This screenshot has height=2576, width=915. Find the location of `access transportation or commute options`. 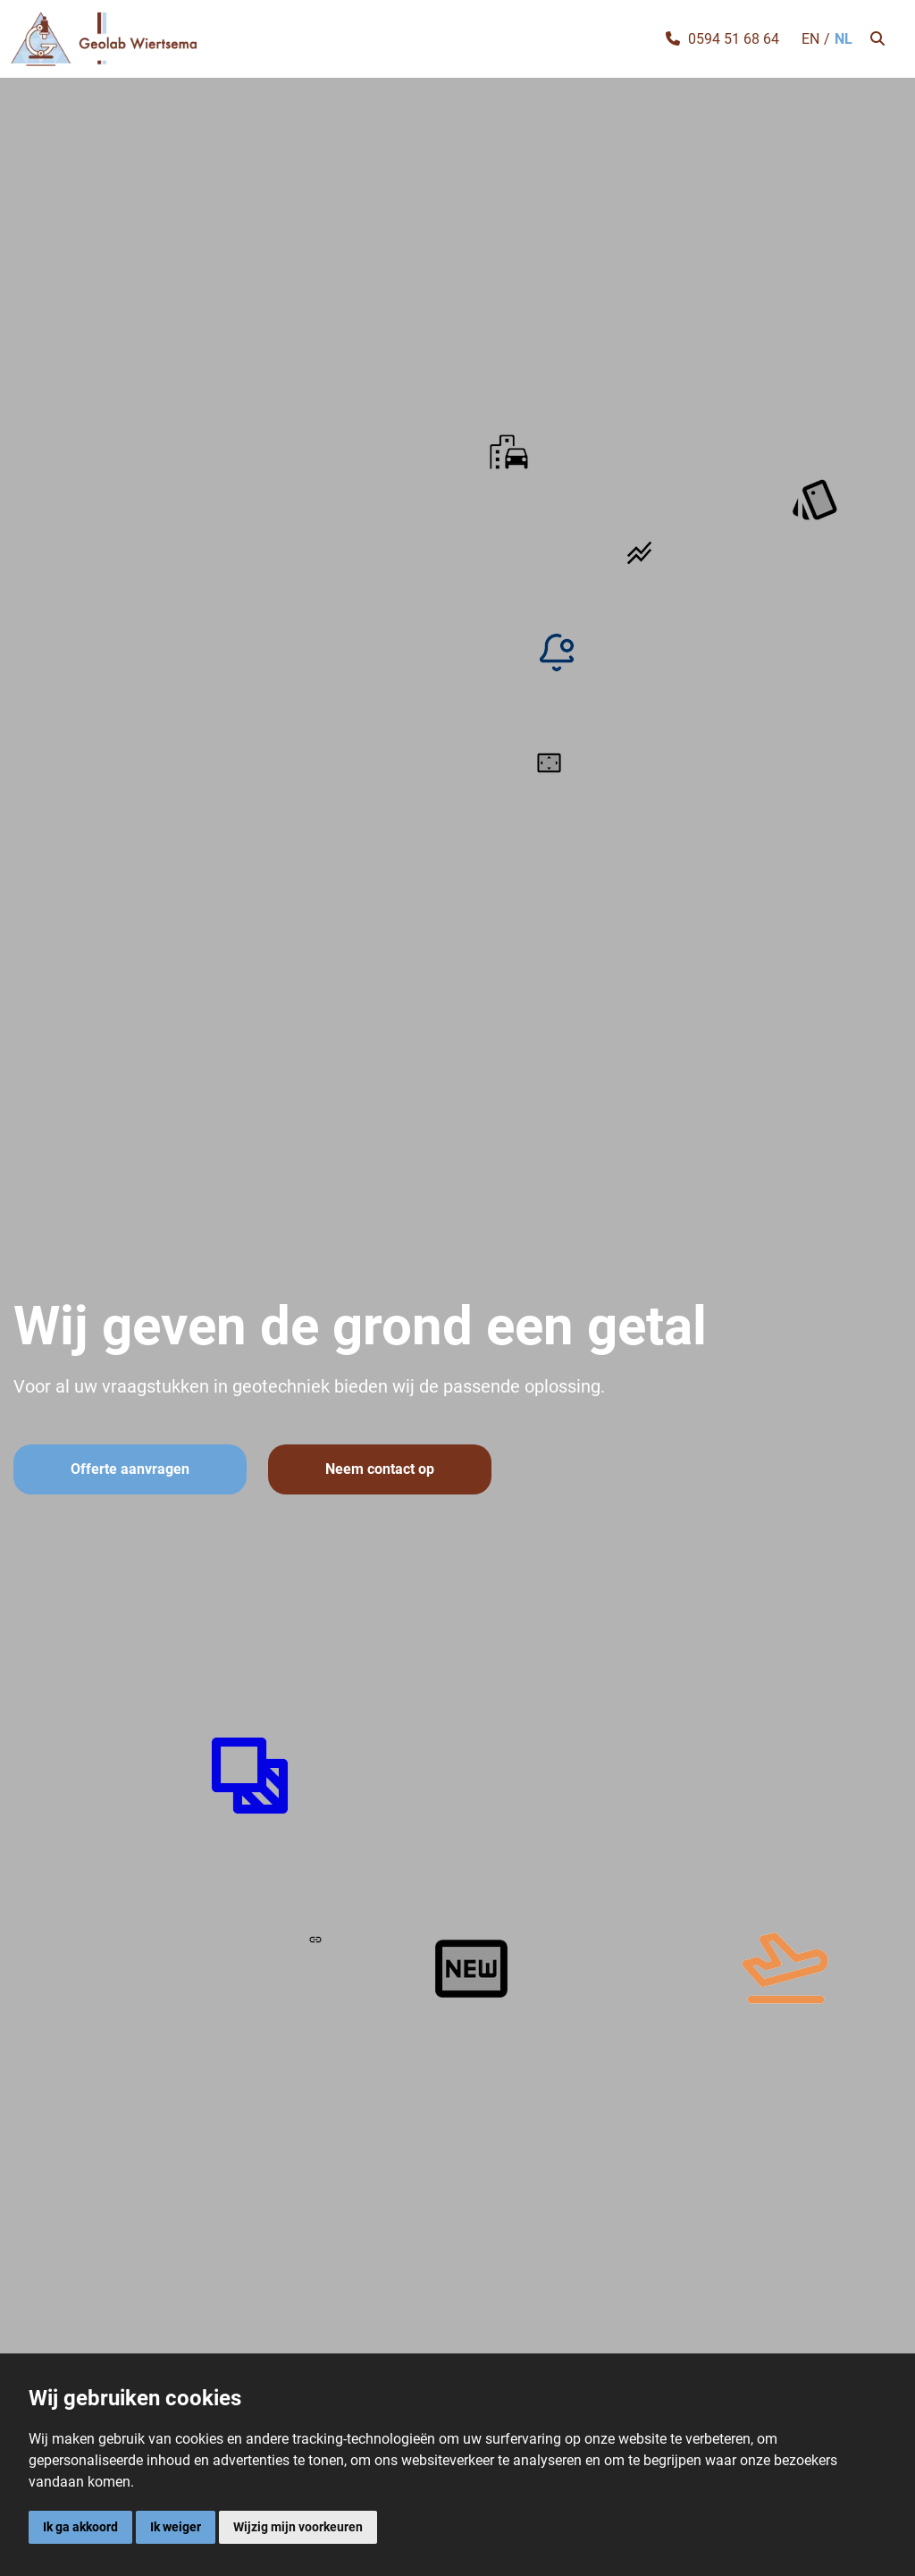

access transportation or commute options is located at coordinates (508, 451).